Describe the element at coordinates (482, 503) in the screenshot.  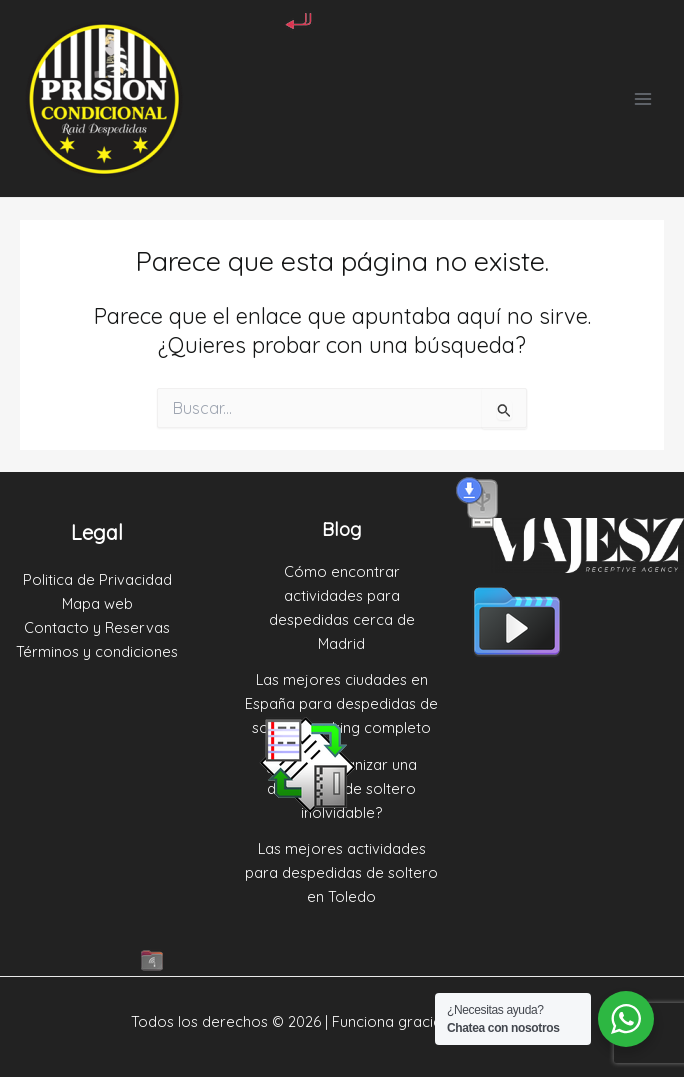
I see `create a bootable USB drive` at that location.